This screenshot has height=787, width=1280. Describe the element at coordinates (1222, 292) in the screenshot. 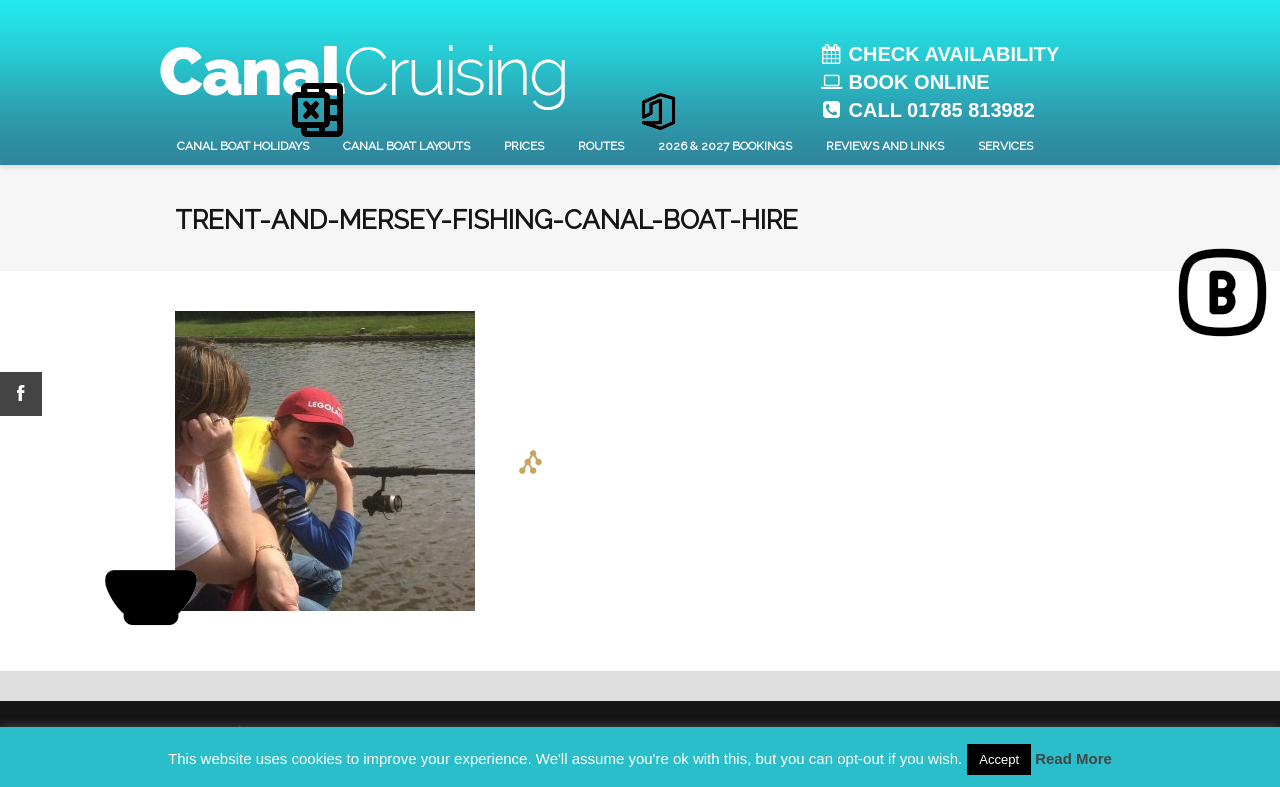

I see `apply bold formatting to selected text` at that location.